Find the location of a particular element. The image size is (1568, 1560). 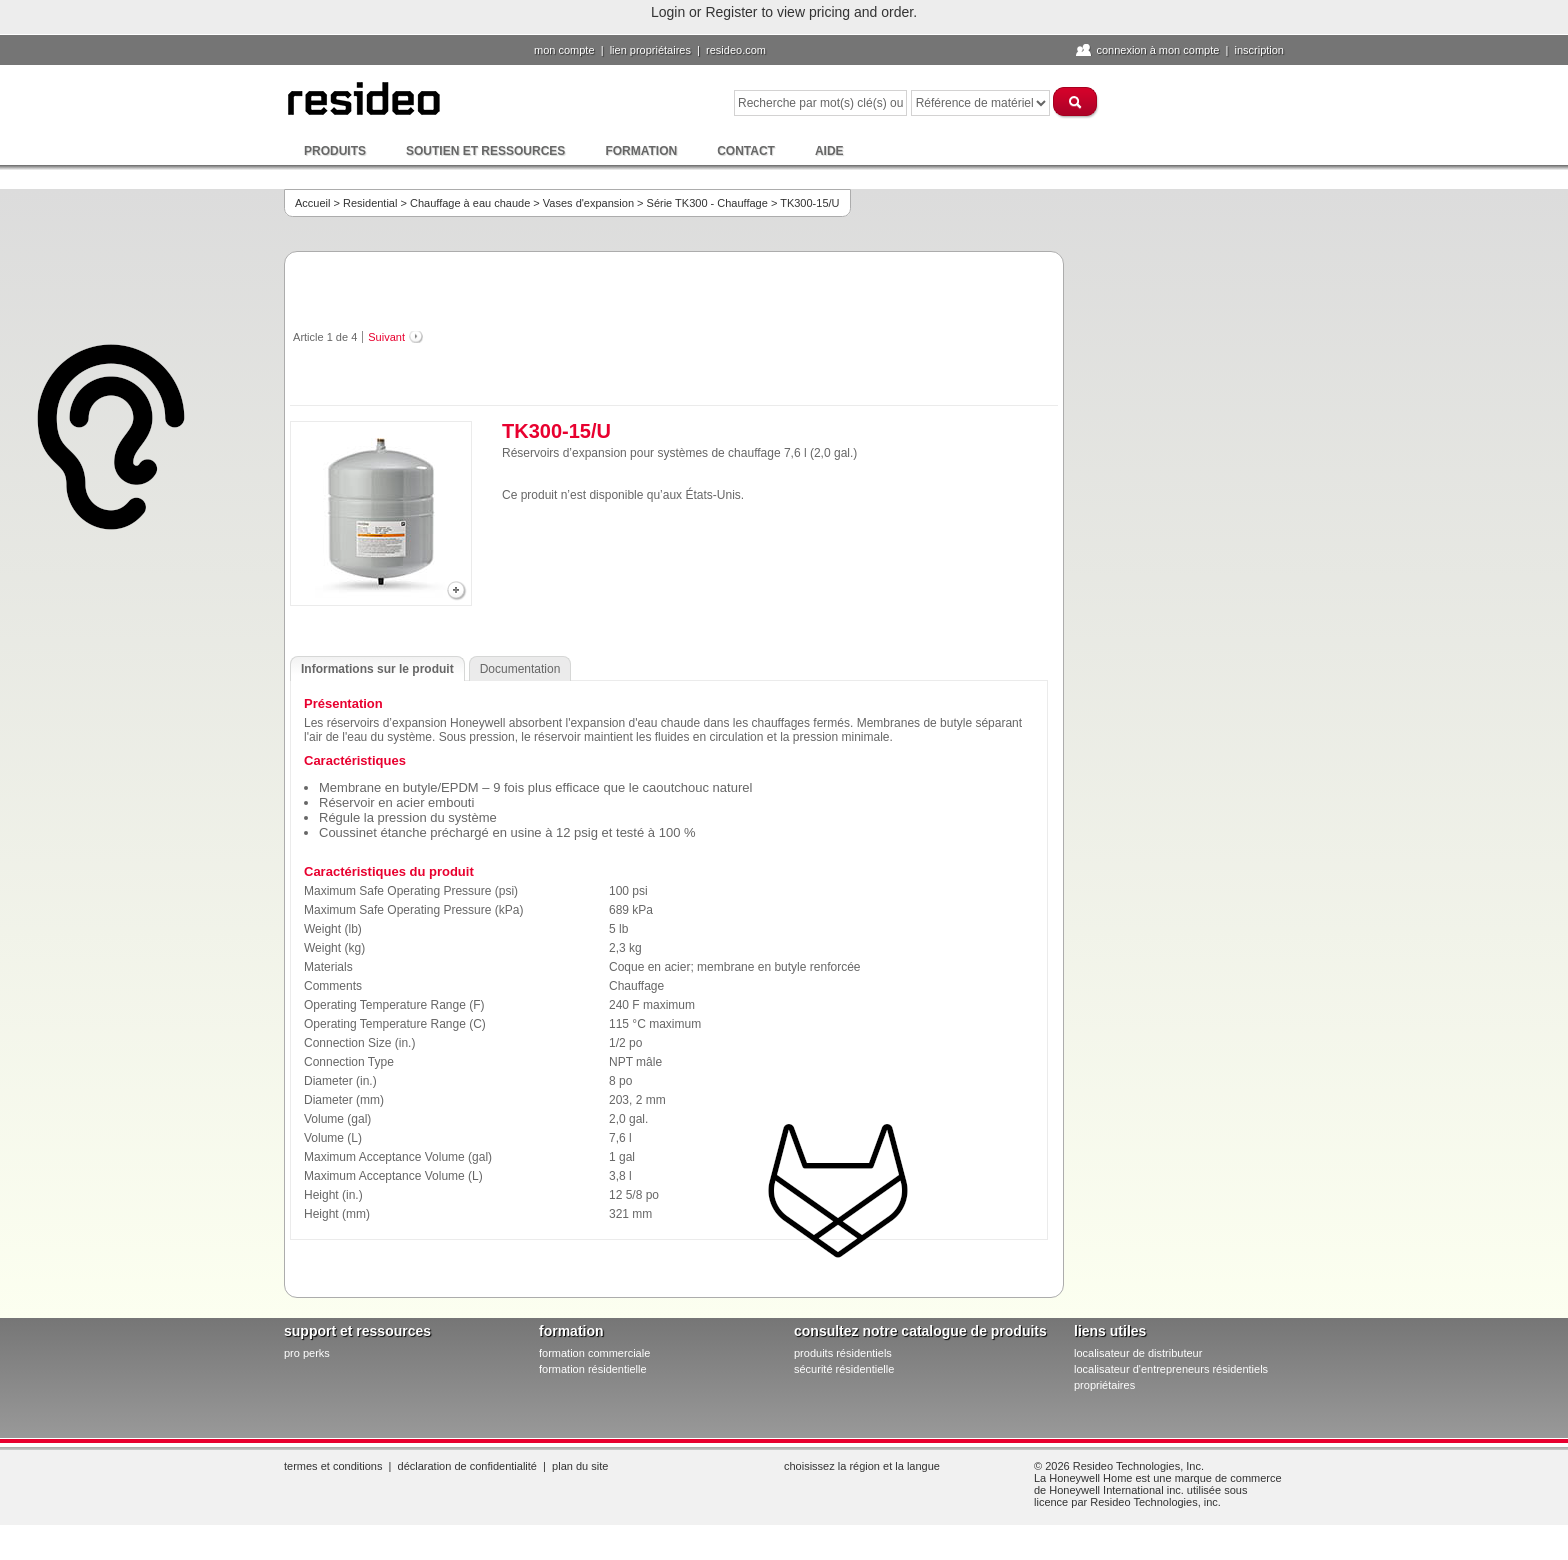

access audio or hearing settings is located at coordinates (111, 437).